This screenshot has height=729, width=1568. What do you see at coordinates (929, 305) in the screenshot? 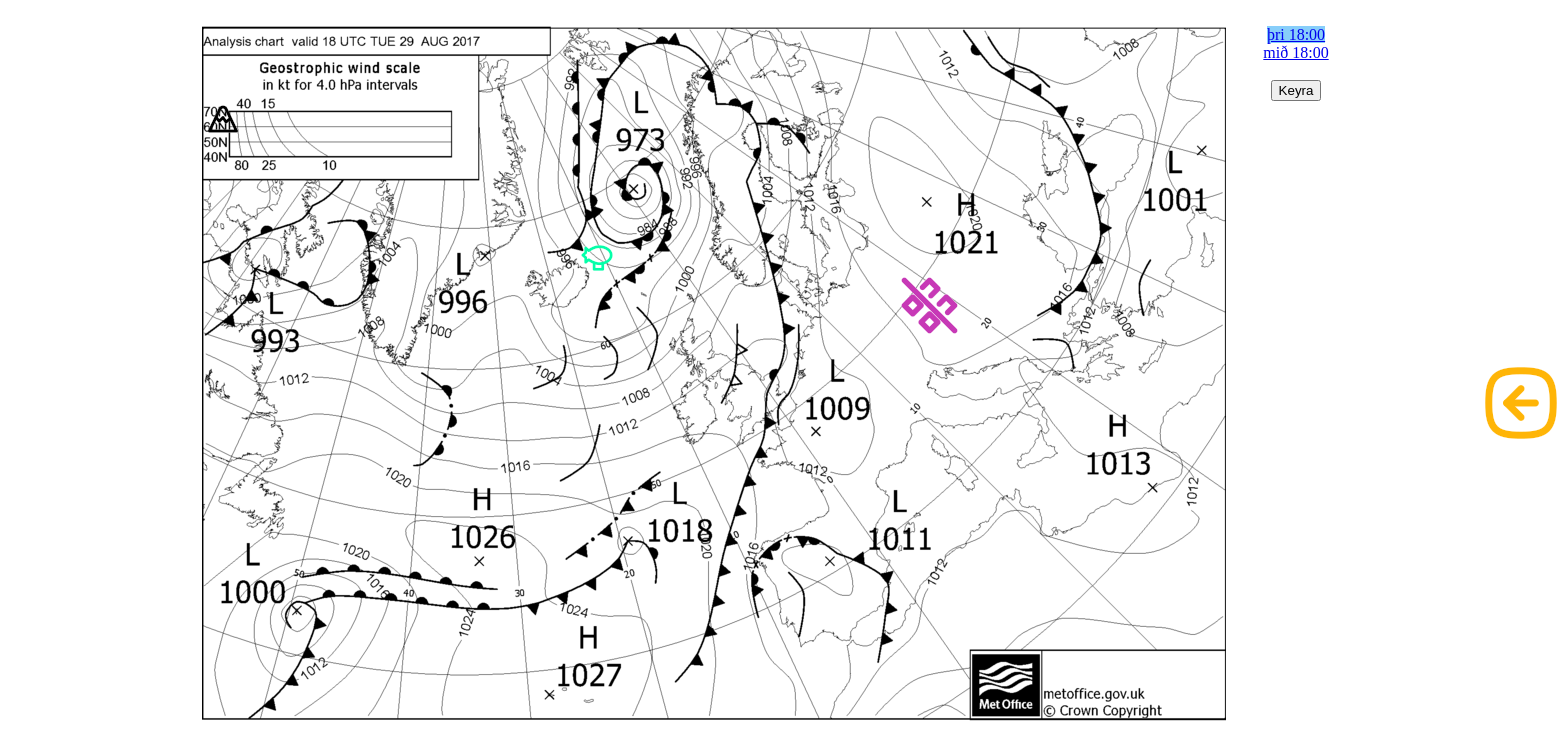
I see `components or modules are currently disabled` at bounding box center [929, 305].